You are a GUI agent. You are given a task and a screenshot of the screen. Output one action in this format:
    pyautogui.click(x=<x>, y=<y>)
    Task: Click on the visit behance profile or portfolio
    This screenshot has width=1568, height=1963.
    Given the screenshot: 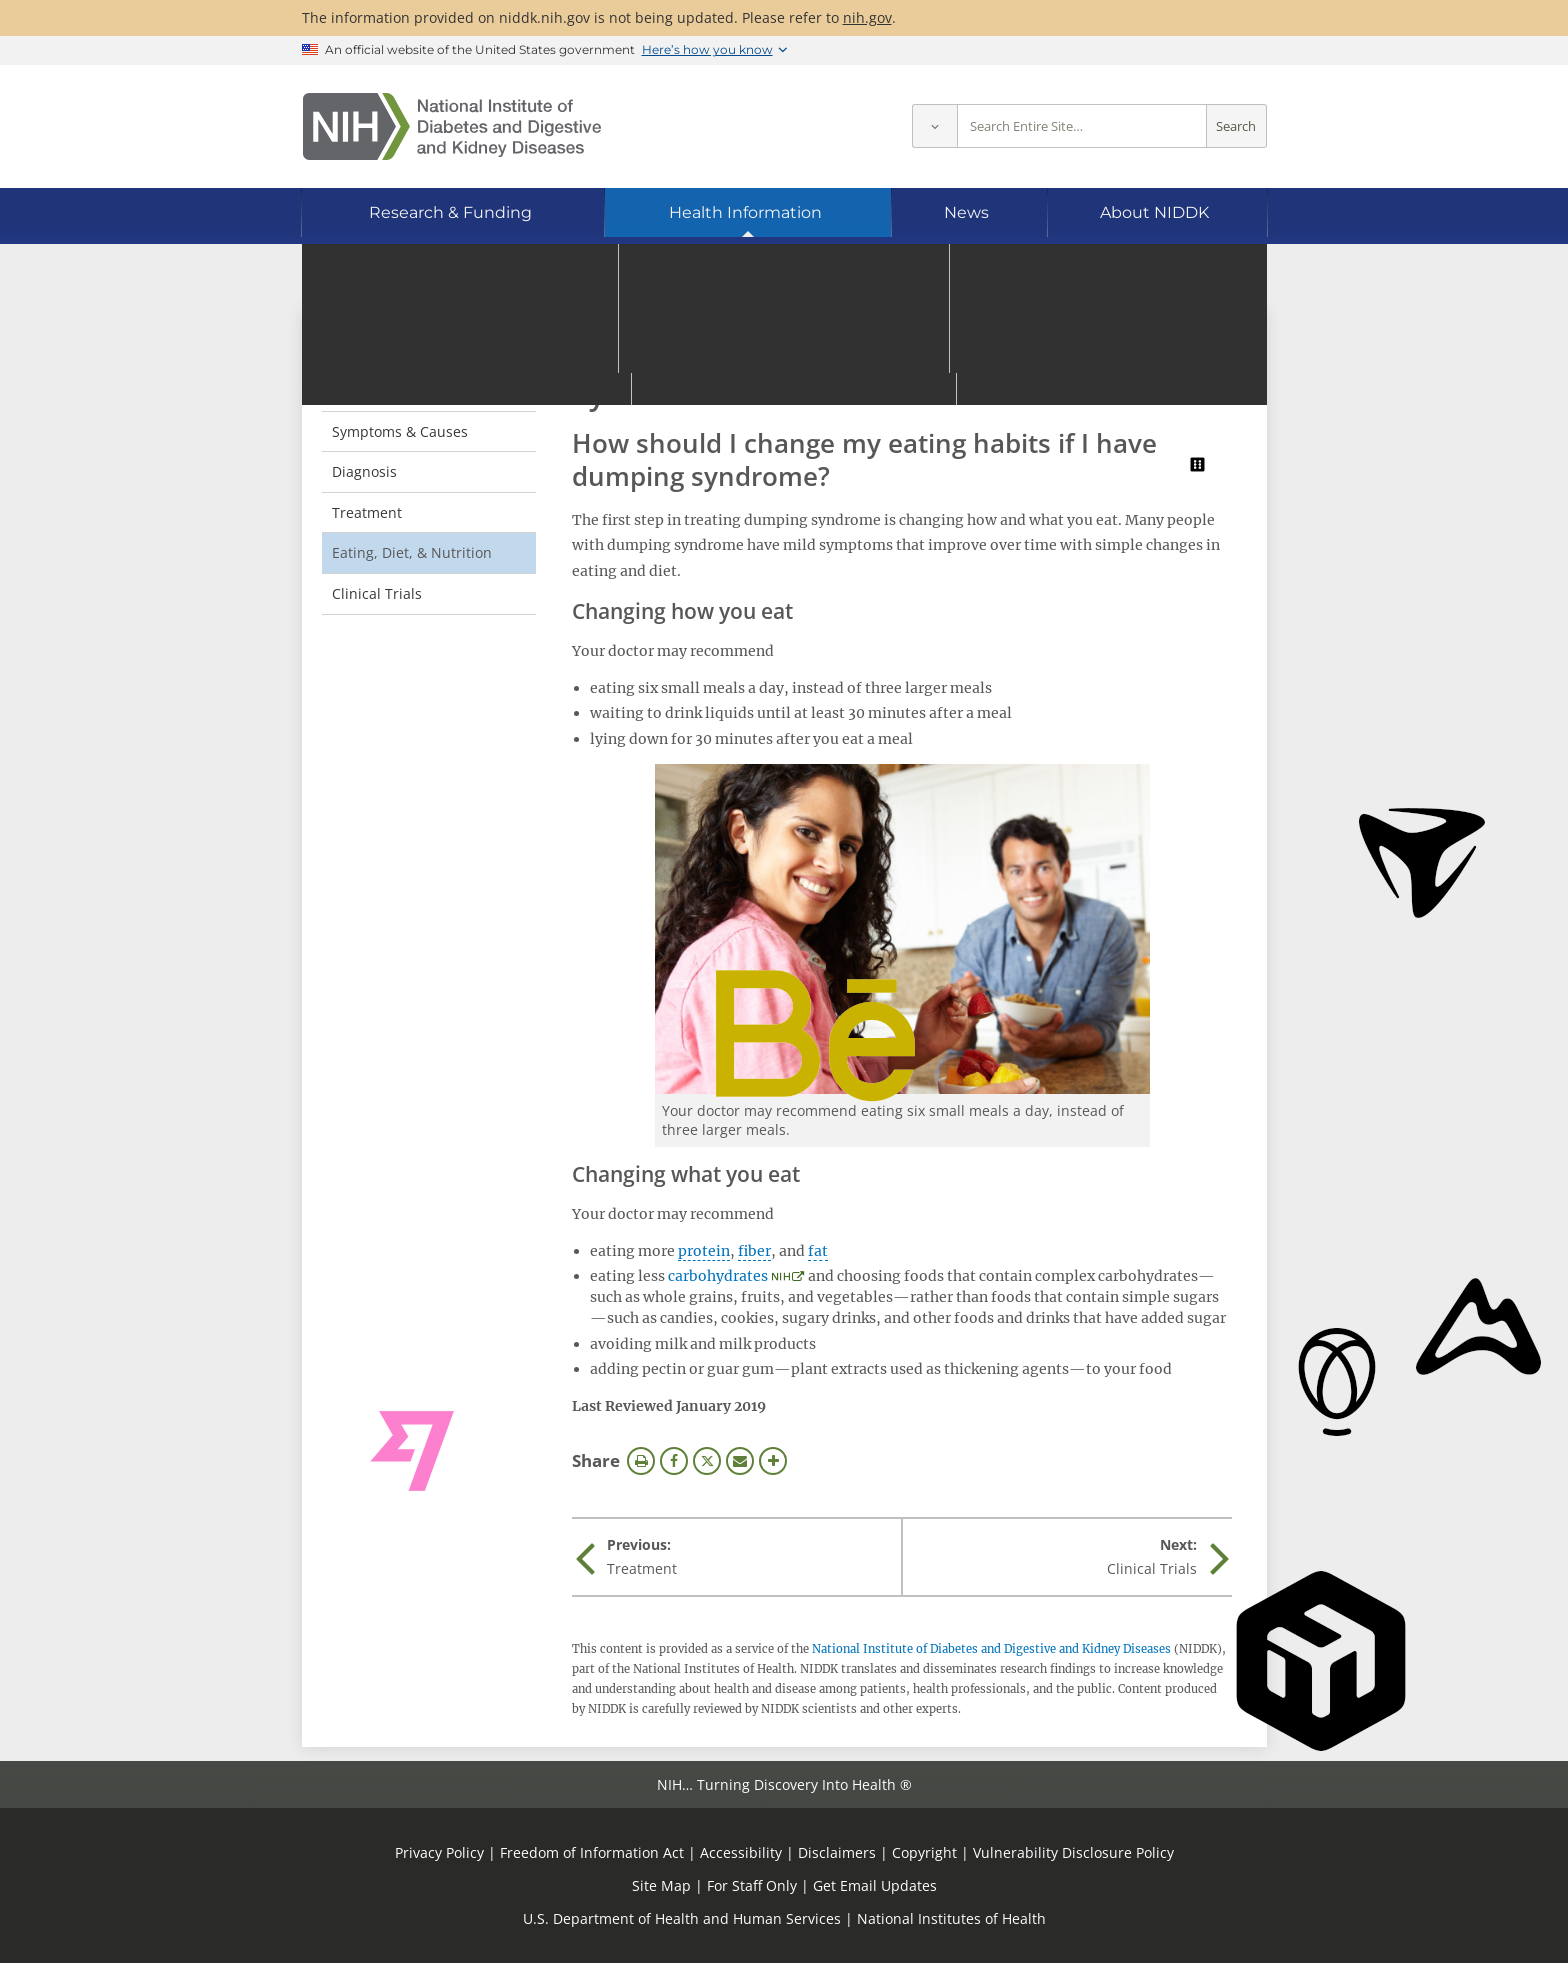 What is the action you would take?
    pyautogui.click(x=815, y=1033)
    